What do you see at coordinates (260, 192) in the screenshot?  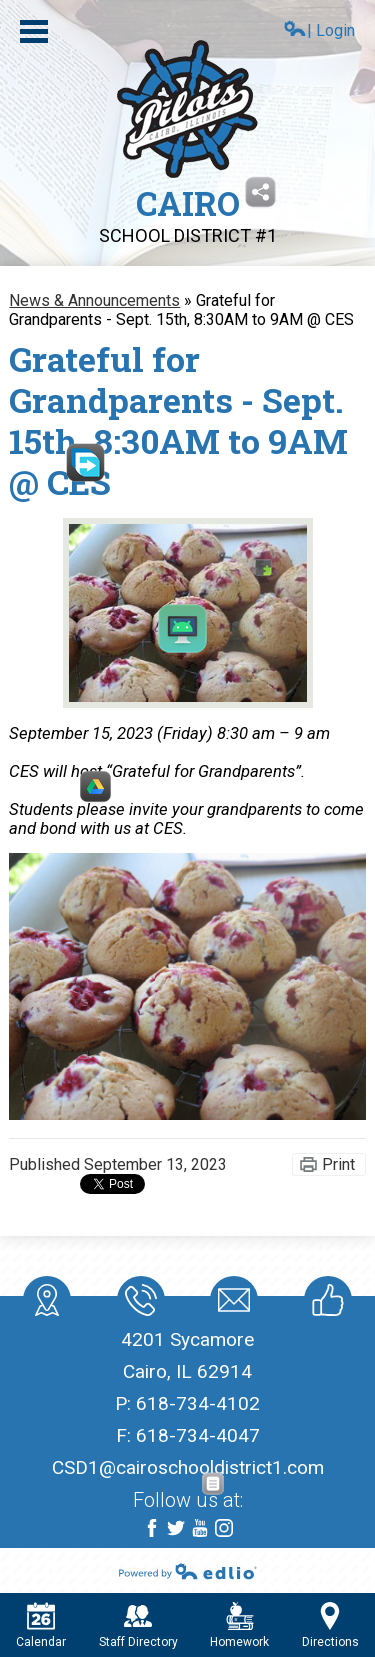 I see `access sharing and network preferences` at bounding box center [260, 192].